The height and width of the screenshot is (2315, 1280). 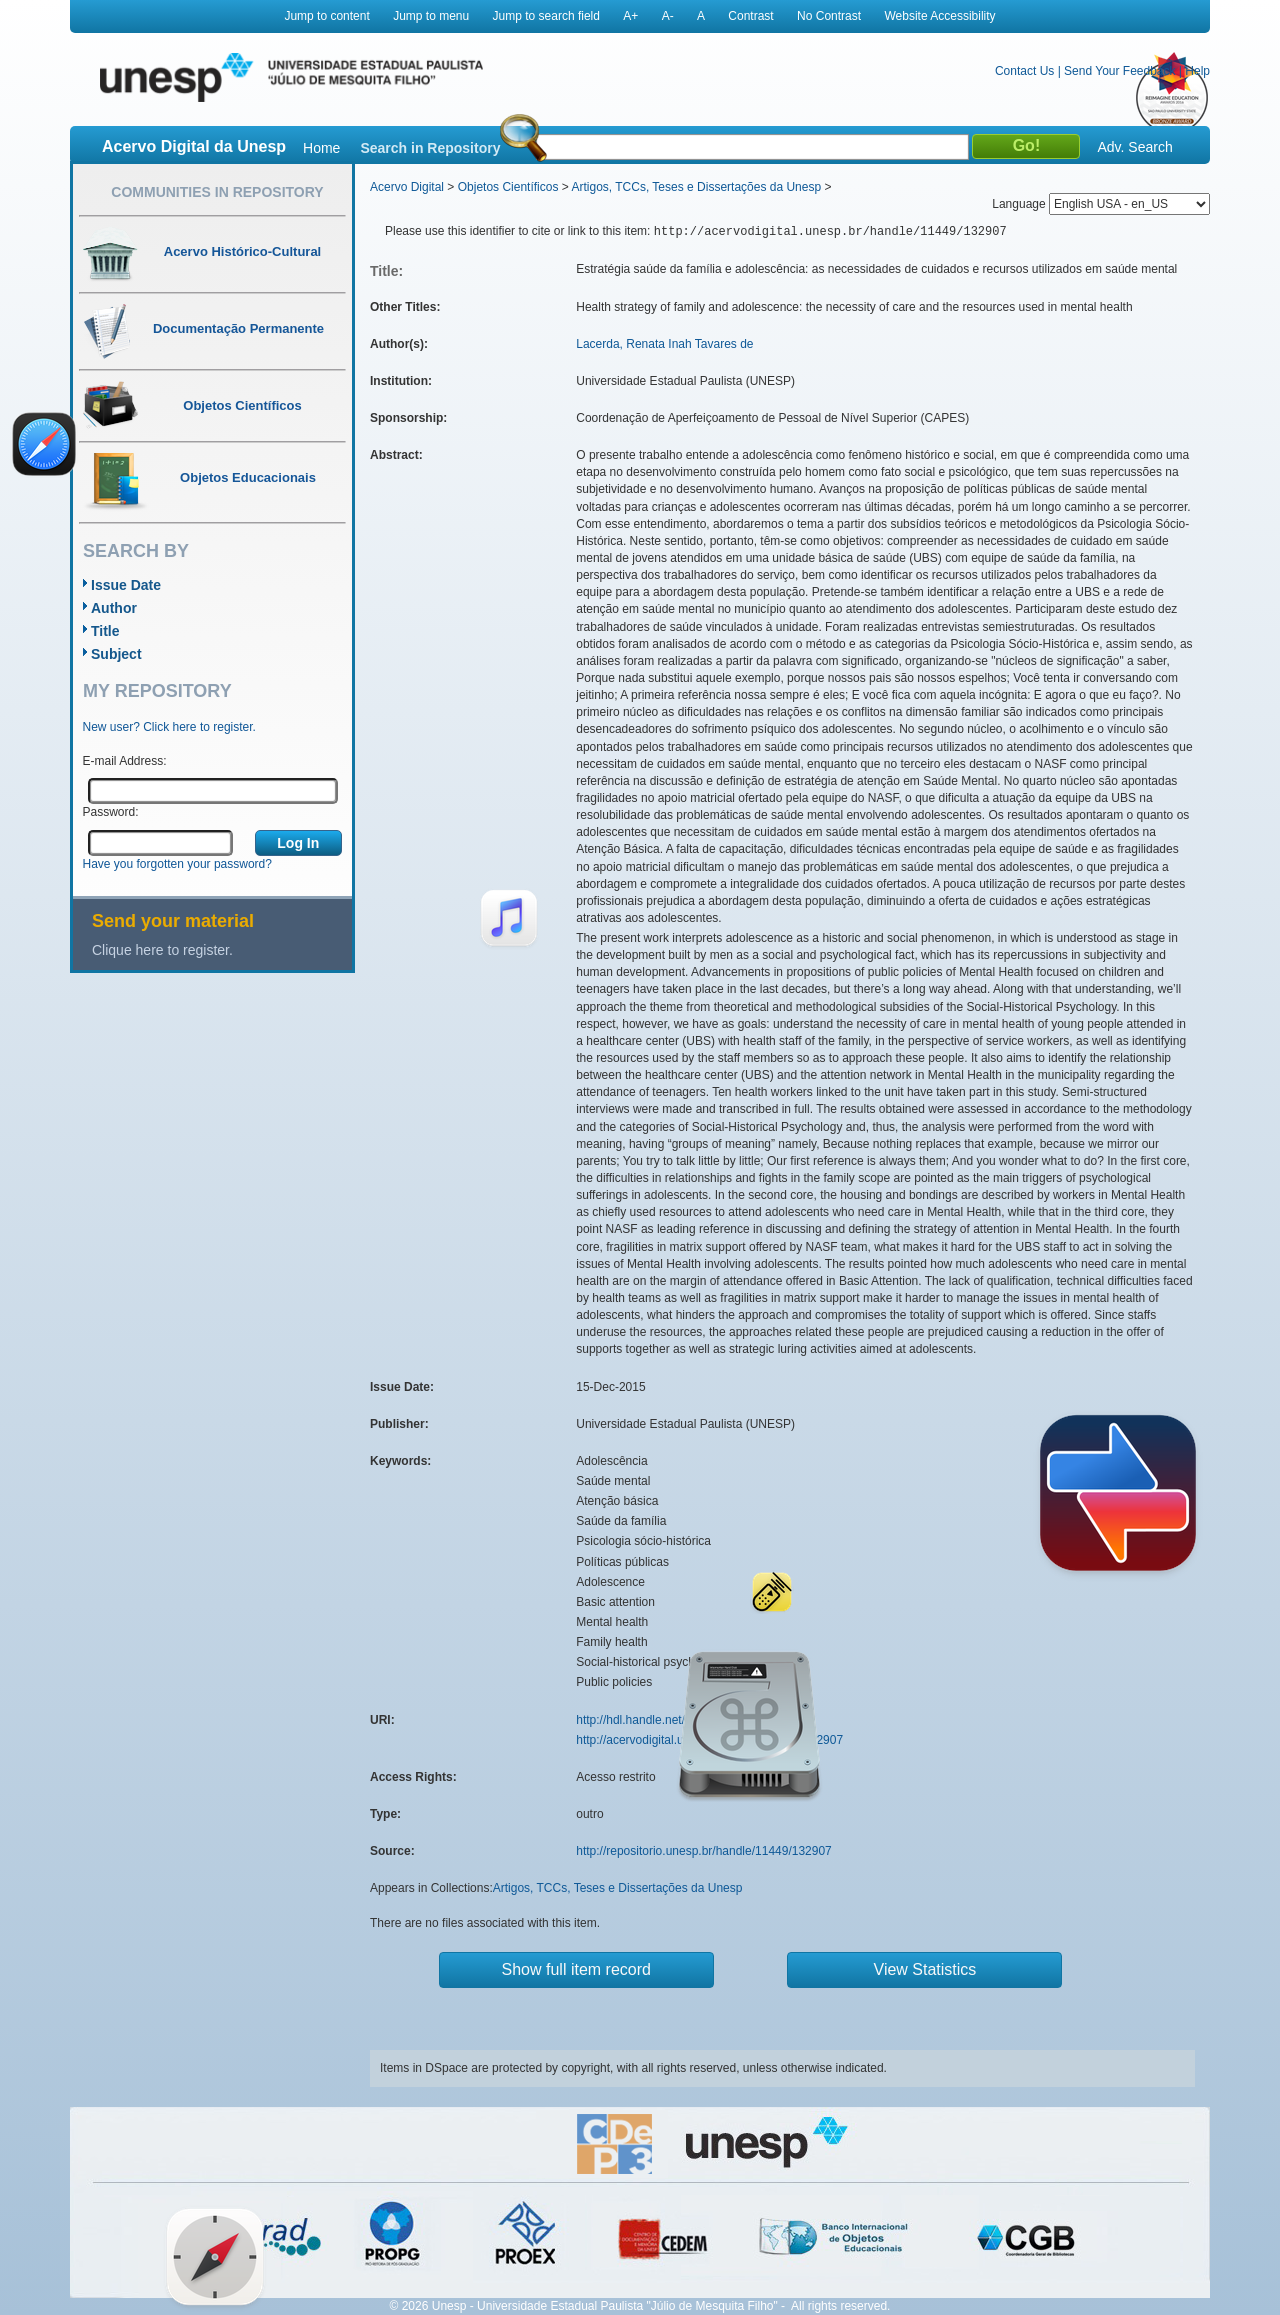 What do you see at coordinates (44, 444) in the screenshot?
I see `open Safari web browser` at bounding box center [44, 444].